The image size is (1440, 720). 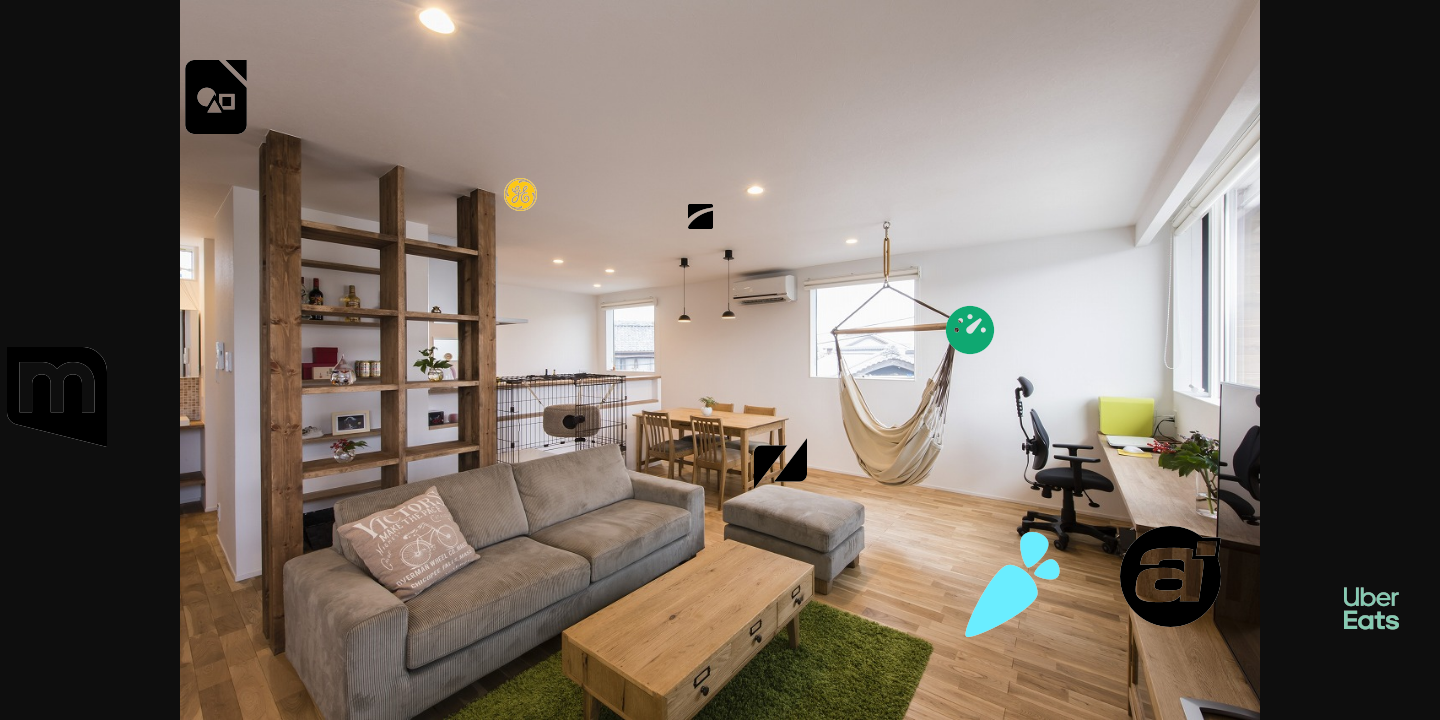 I want to click on open the Instacart app, so click(x=1012, y=584).